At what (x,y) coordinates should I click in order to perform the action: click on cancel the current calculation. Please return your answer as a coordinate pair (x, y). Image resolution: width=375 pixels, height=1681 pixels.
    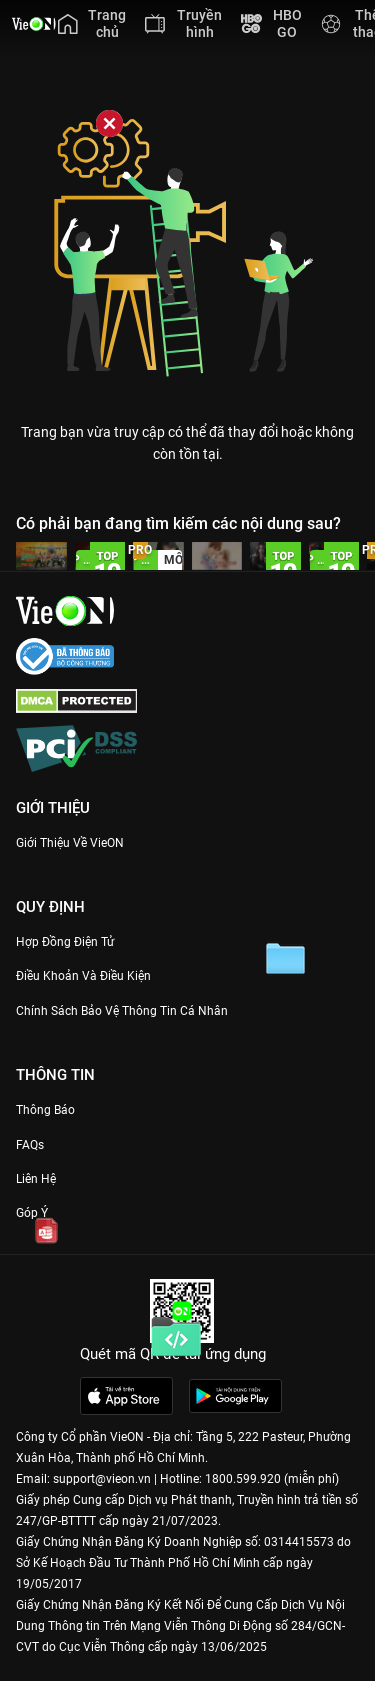
    Looking at the image, I should click on (109, 123).